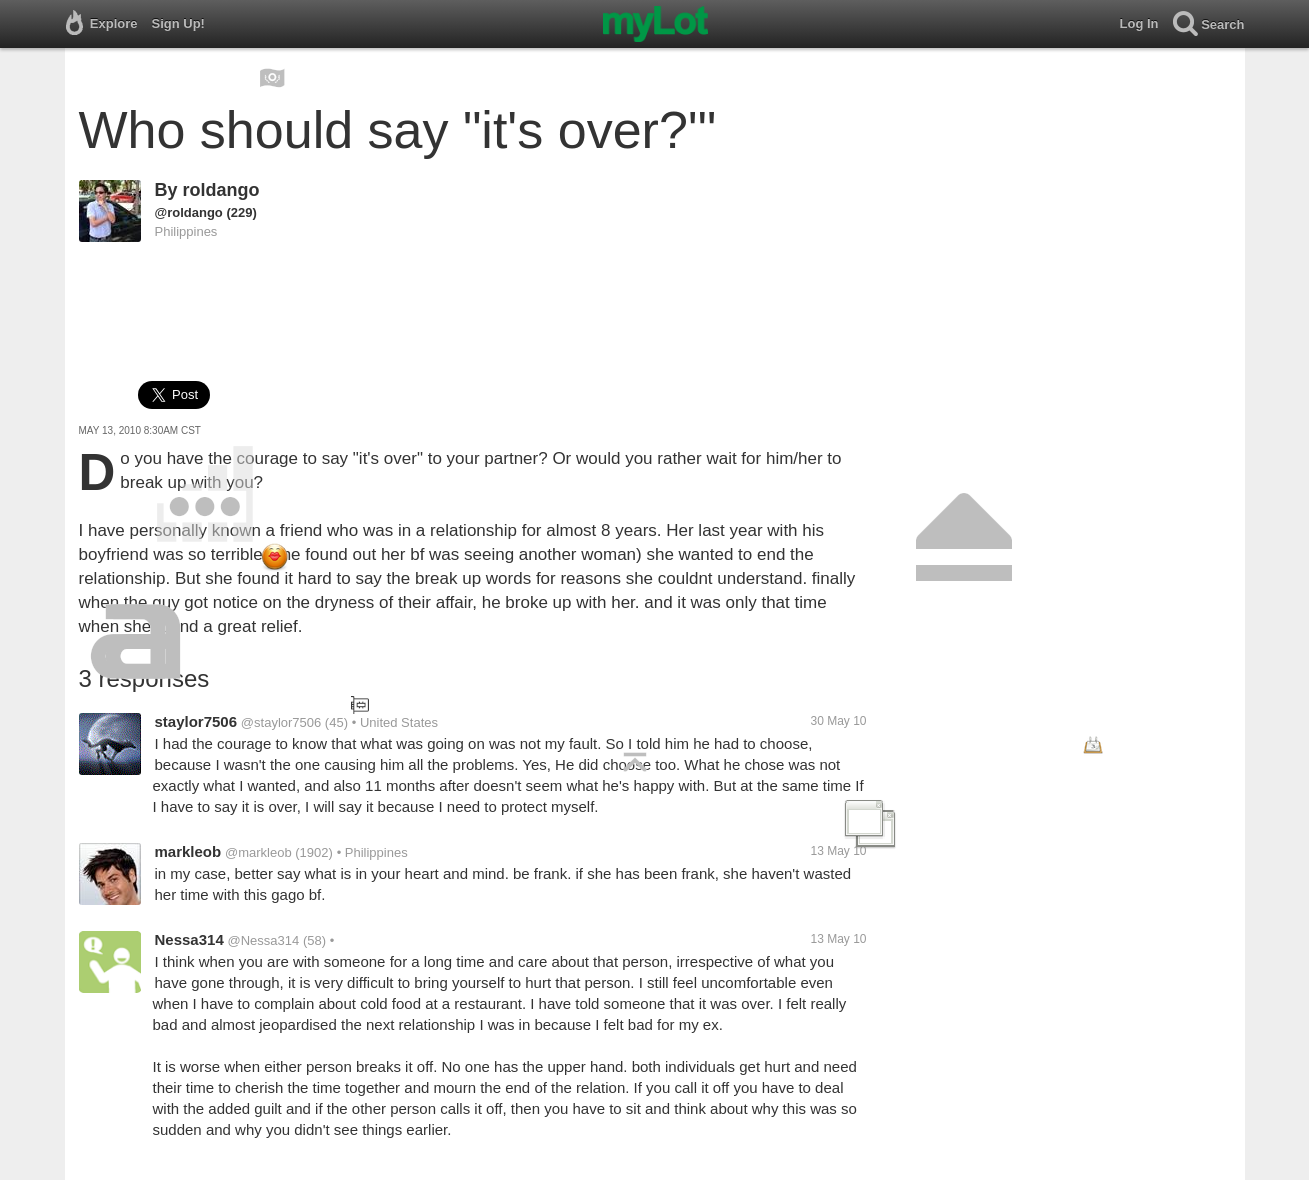 The image size is (1309, 1180). Describe the element at coordinates (964, 541) in the screenshot. I see `eject disc or removable media` at that location.